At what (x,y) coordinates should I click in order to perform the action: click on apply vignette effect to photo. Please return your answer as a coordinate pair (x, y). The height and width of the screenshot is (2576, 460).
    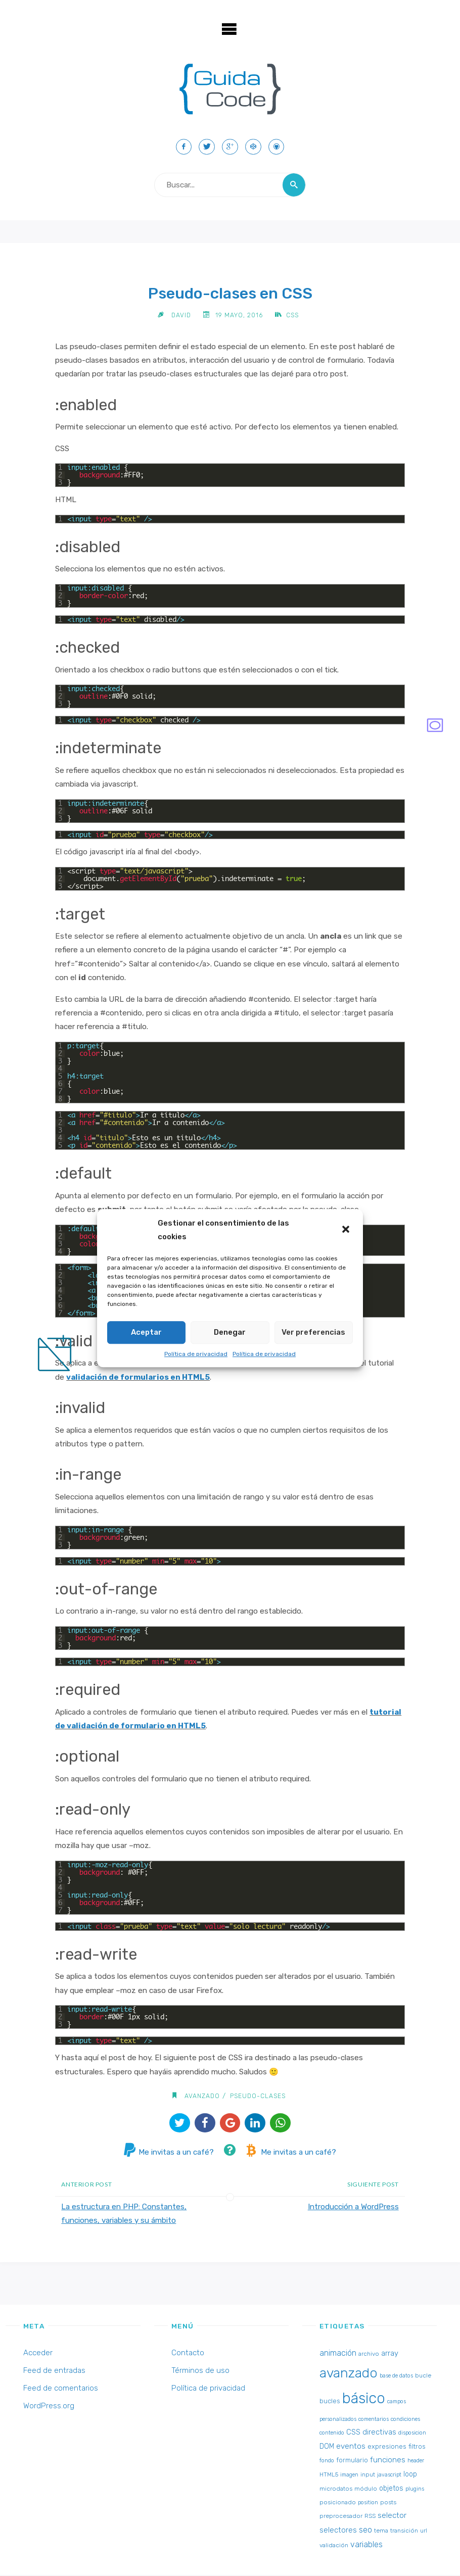
    Looking at the image, I should click on (435, 725).